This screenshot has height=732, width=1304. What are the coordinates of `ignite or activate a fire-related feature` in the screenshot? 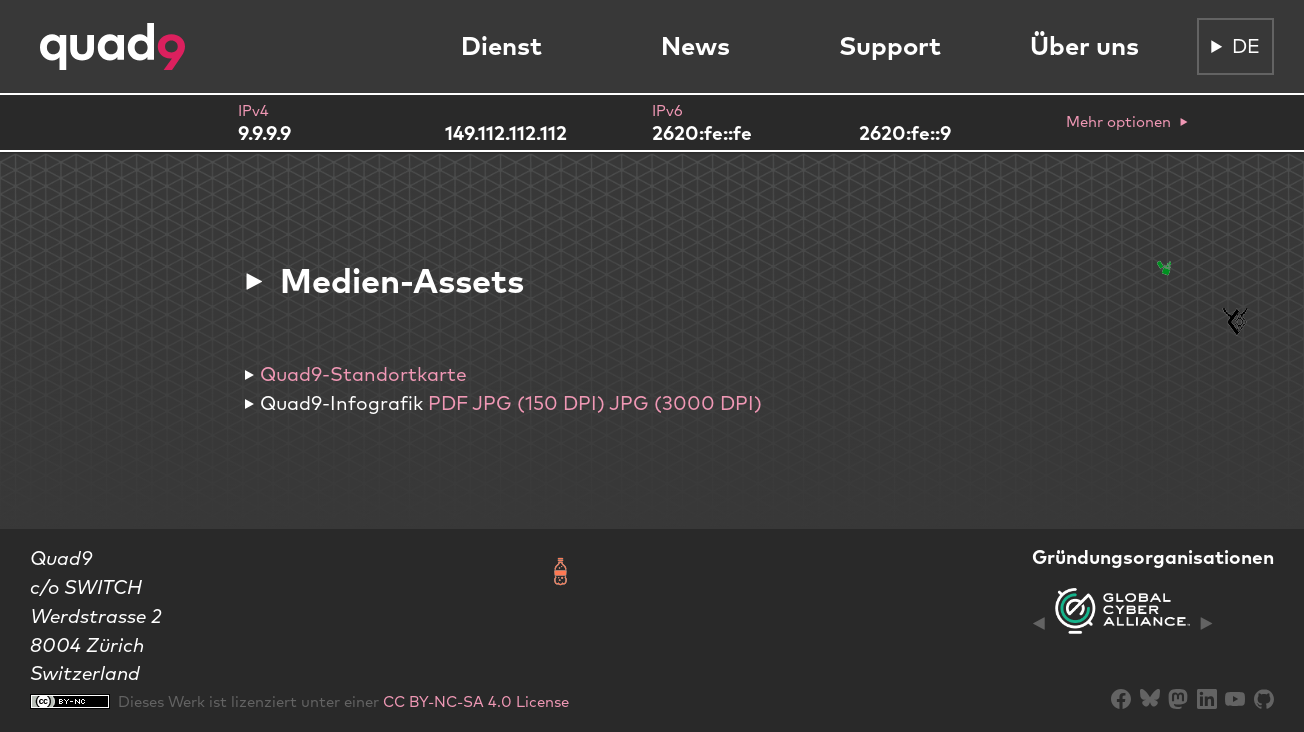 It's located at (1164, 268).